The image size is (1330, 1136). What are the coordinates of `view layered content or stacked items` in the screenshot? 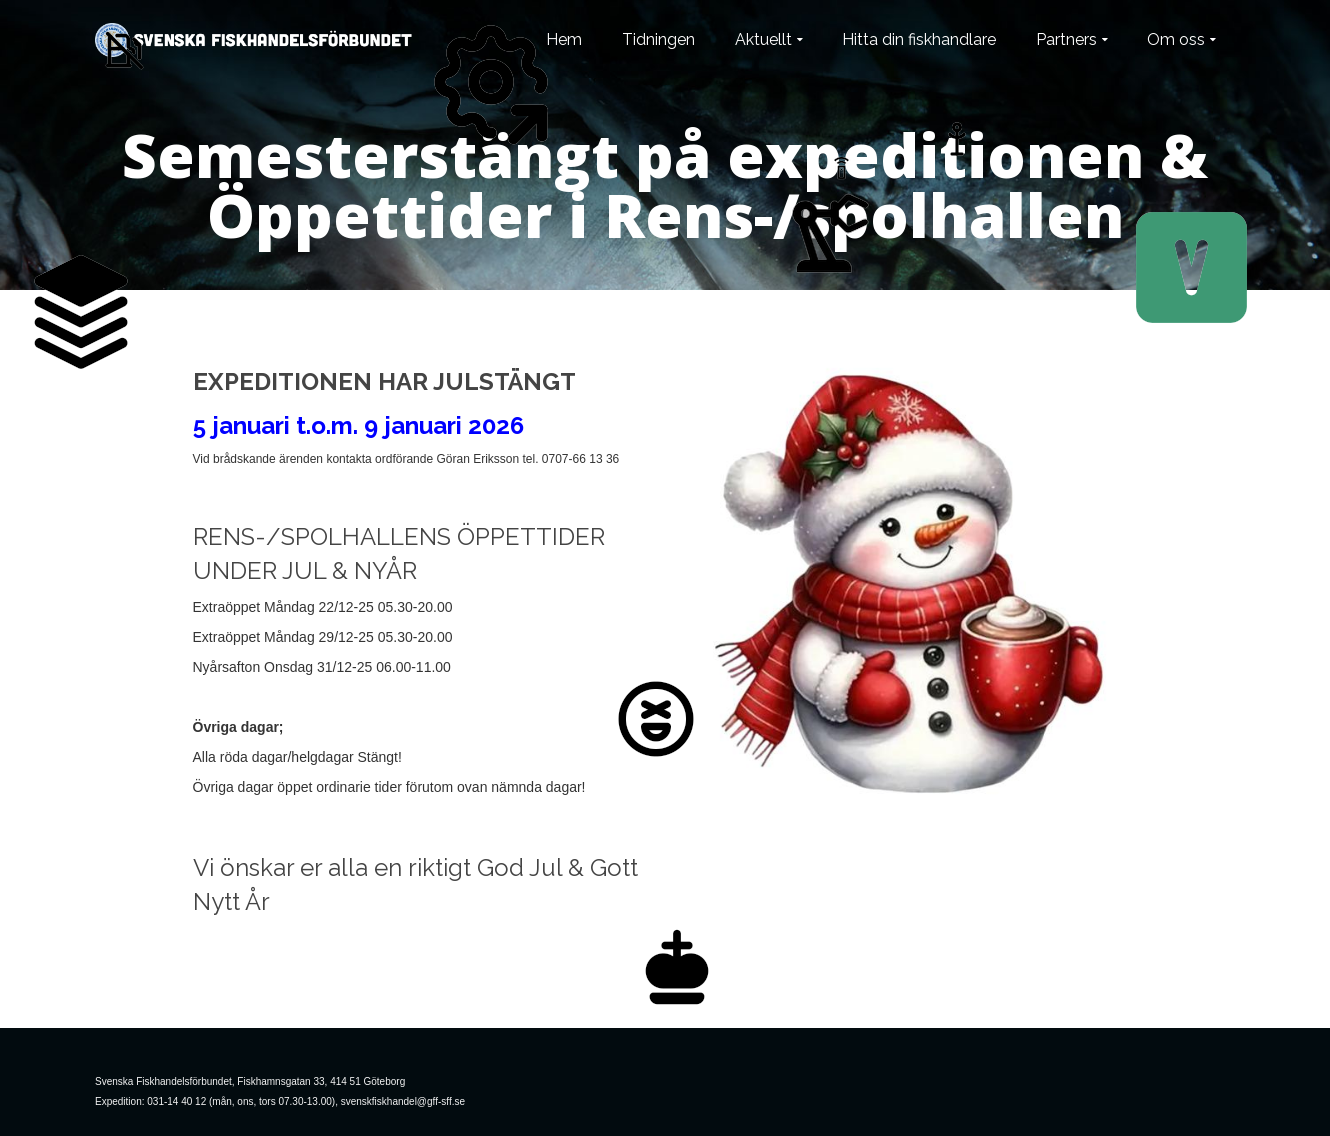 It's located at (81, 312).